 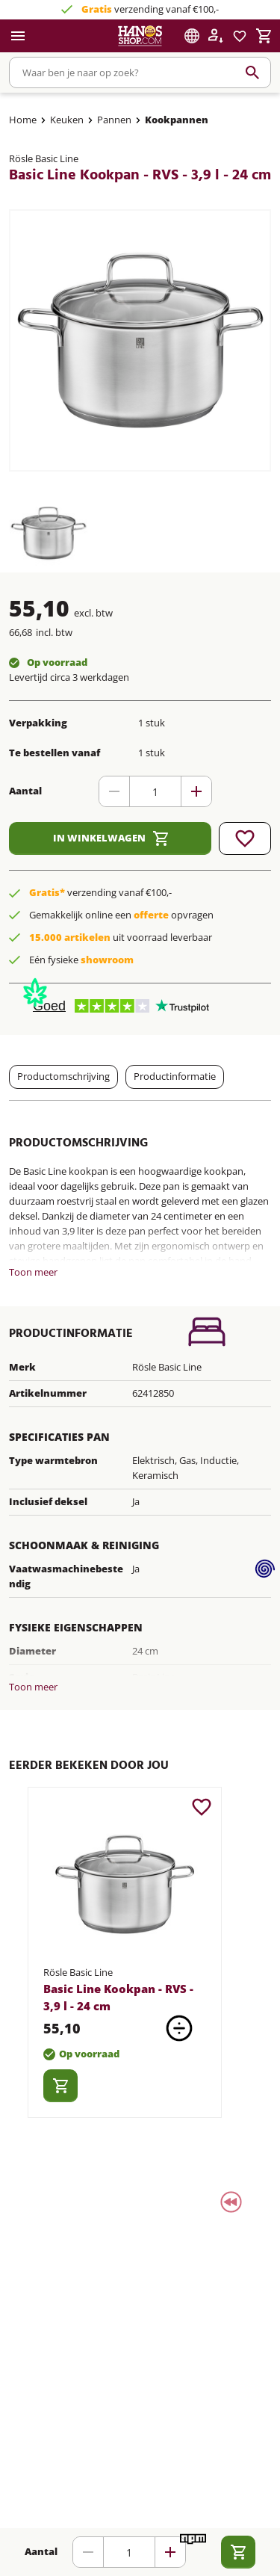 What do you see at coordinates (264, 1568) in the screenshot?
I see `indicates loading or processing in progress` at bounding box center [264, 1568].